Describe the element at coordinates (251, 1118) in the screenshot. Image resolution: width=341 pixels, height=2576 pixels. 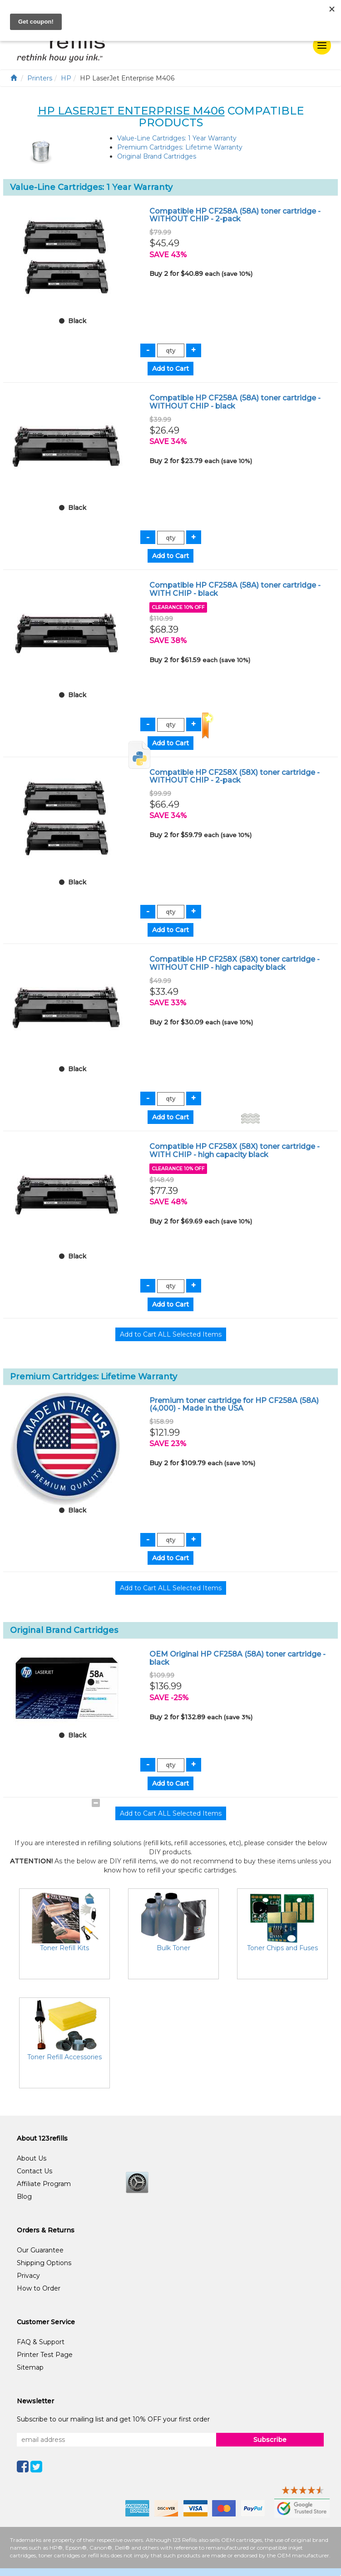
I see `indicates foggy weather conditions` at that location.